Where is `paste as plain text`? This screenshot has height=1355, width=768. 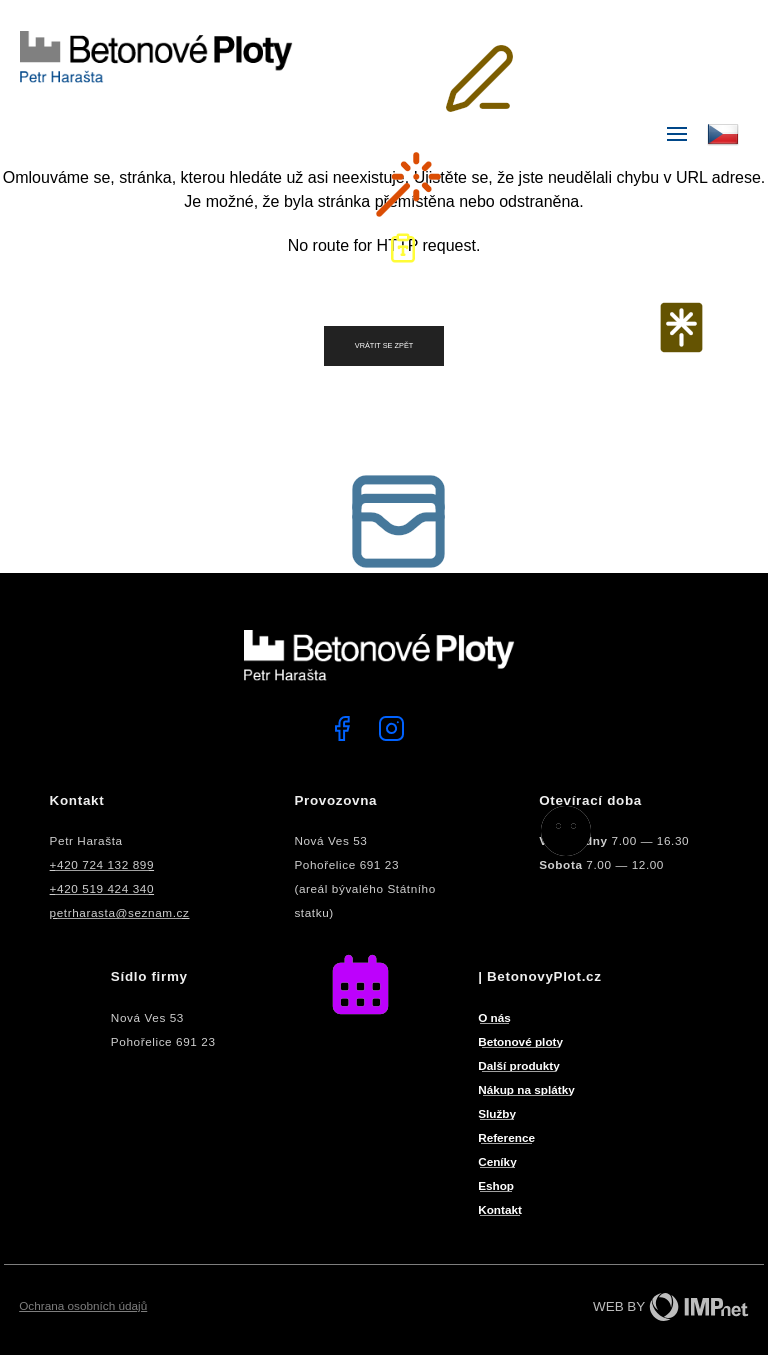
paste as plain text is located at coordinates (403, 248).